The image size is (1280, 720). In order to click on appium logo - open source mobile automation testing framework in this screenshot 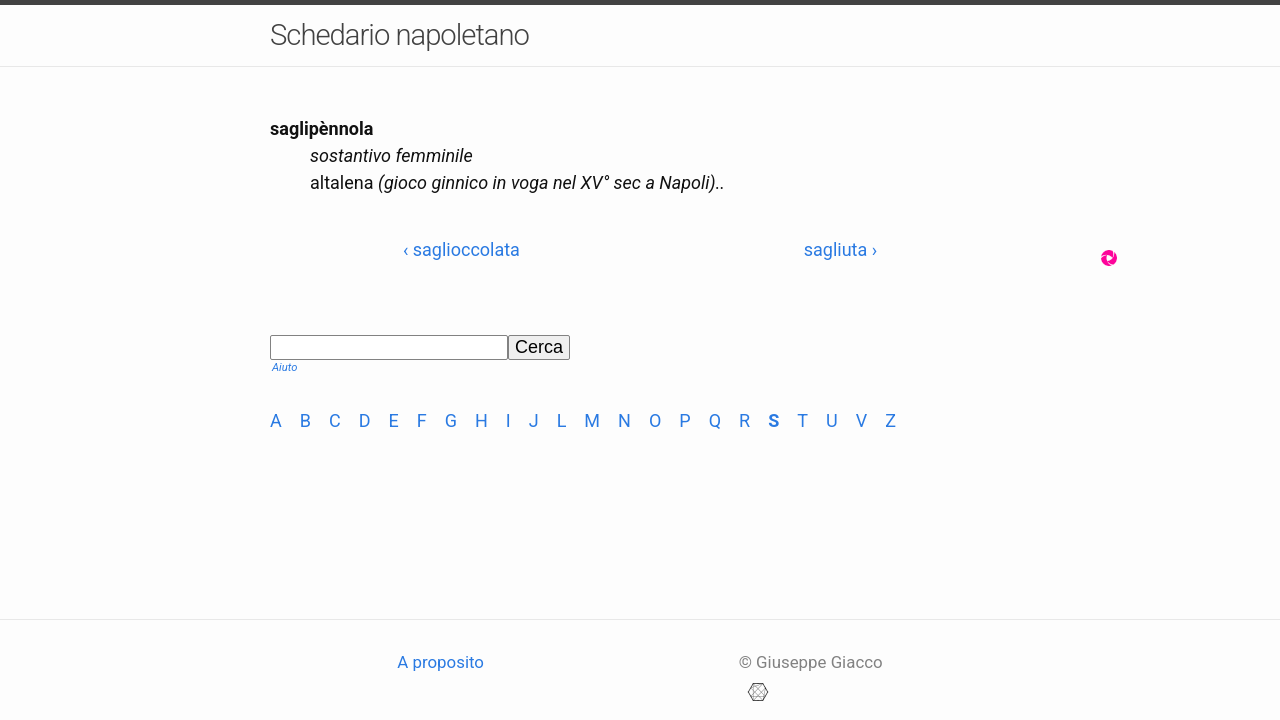, I will do `click(1109, 258)`.